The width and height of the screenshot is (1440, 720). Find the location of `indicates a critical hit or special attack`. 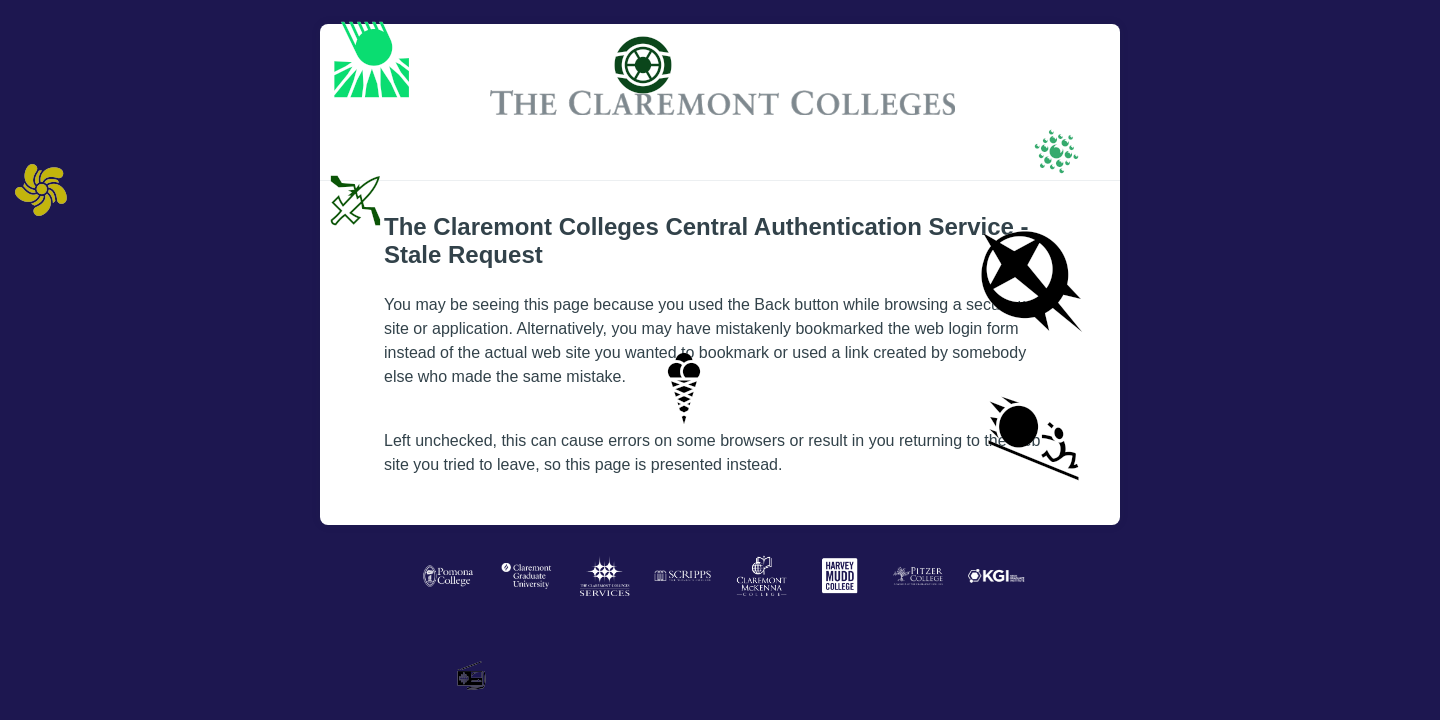

indicates a critical hit or special attack is located at coordinates (1031, 281).